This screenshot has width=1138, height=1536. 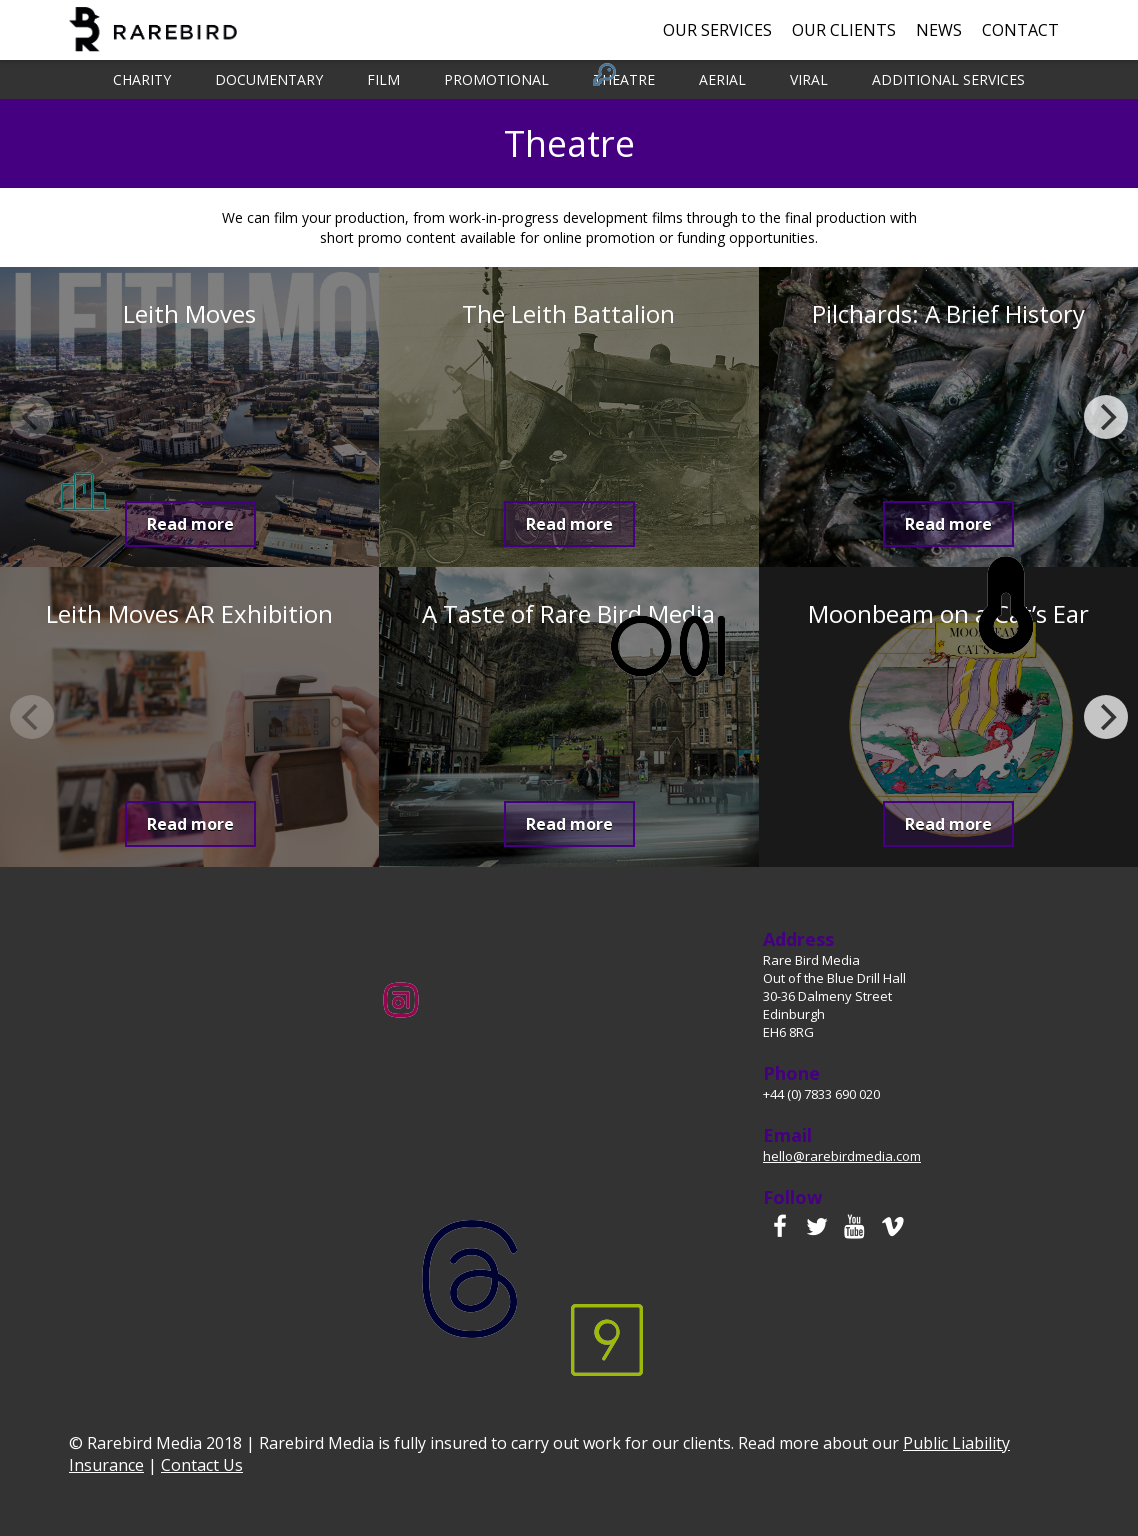 What do you see at coordinates (83, 491) in the screenshot?
I see `view leaderboard rankings` at bounding box center [83, 491].